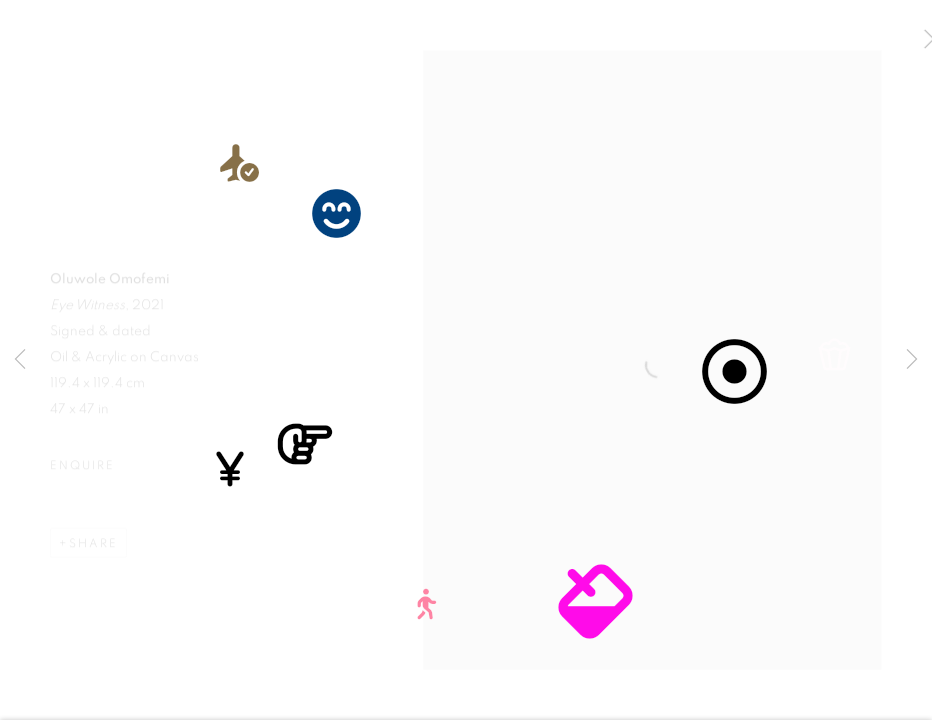 The height and width of the screenshot is (720, 932). Describe the element at coordinates (595, 601) in the screenshot. I see `fill an area with color` at that location.